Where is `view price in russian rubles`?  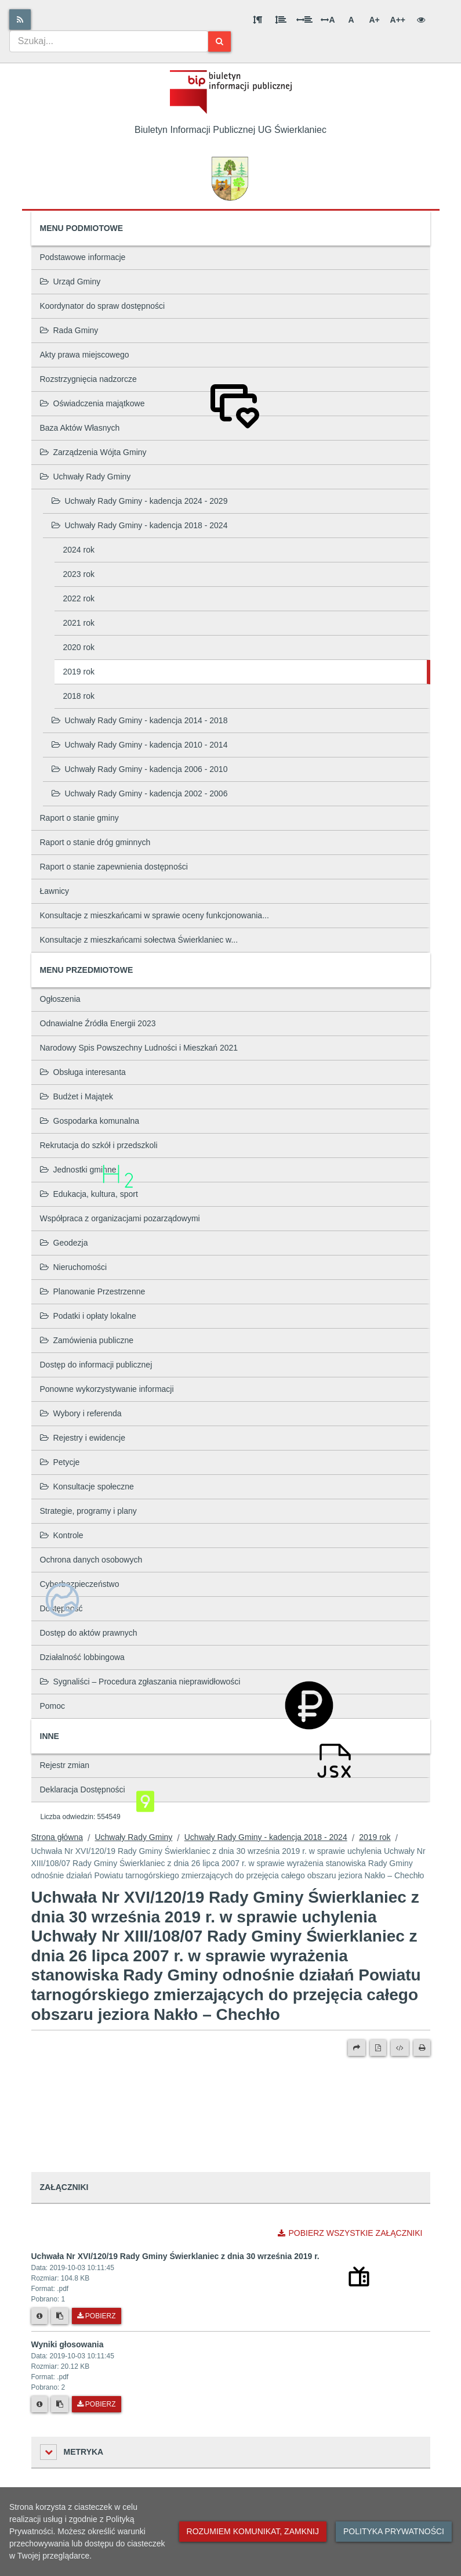 view price in russian rubles is located at coordinates (309, 1705).